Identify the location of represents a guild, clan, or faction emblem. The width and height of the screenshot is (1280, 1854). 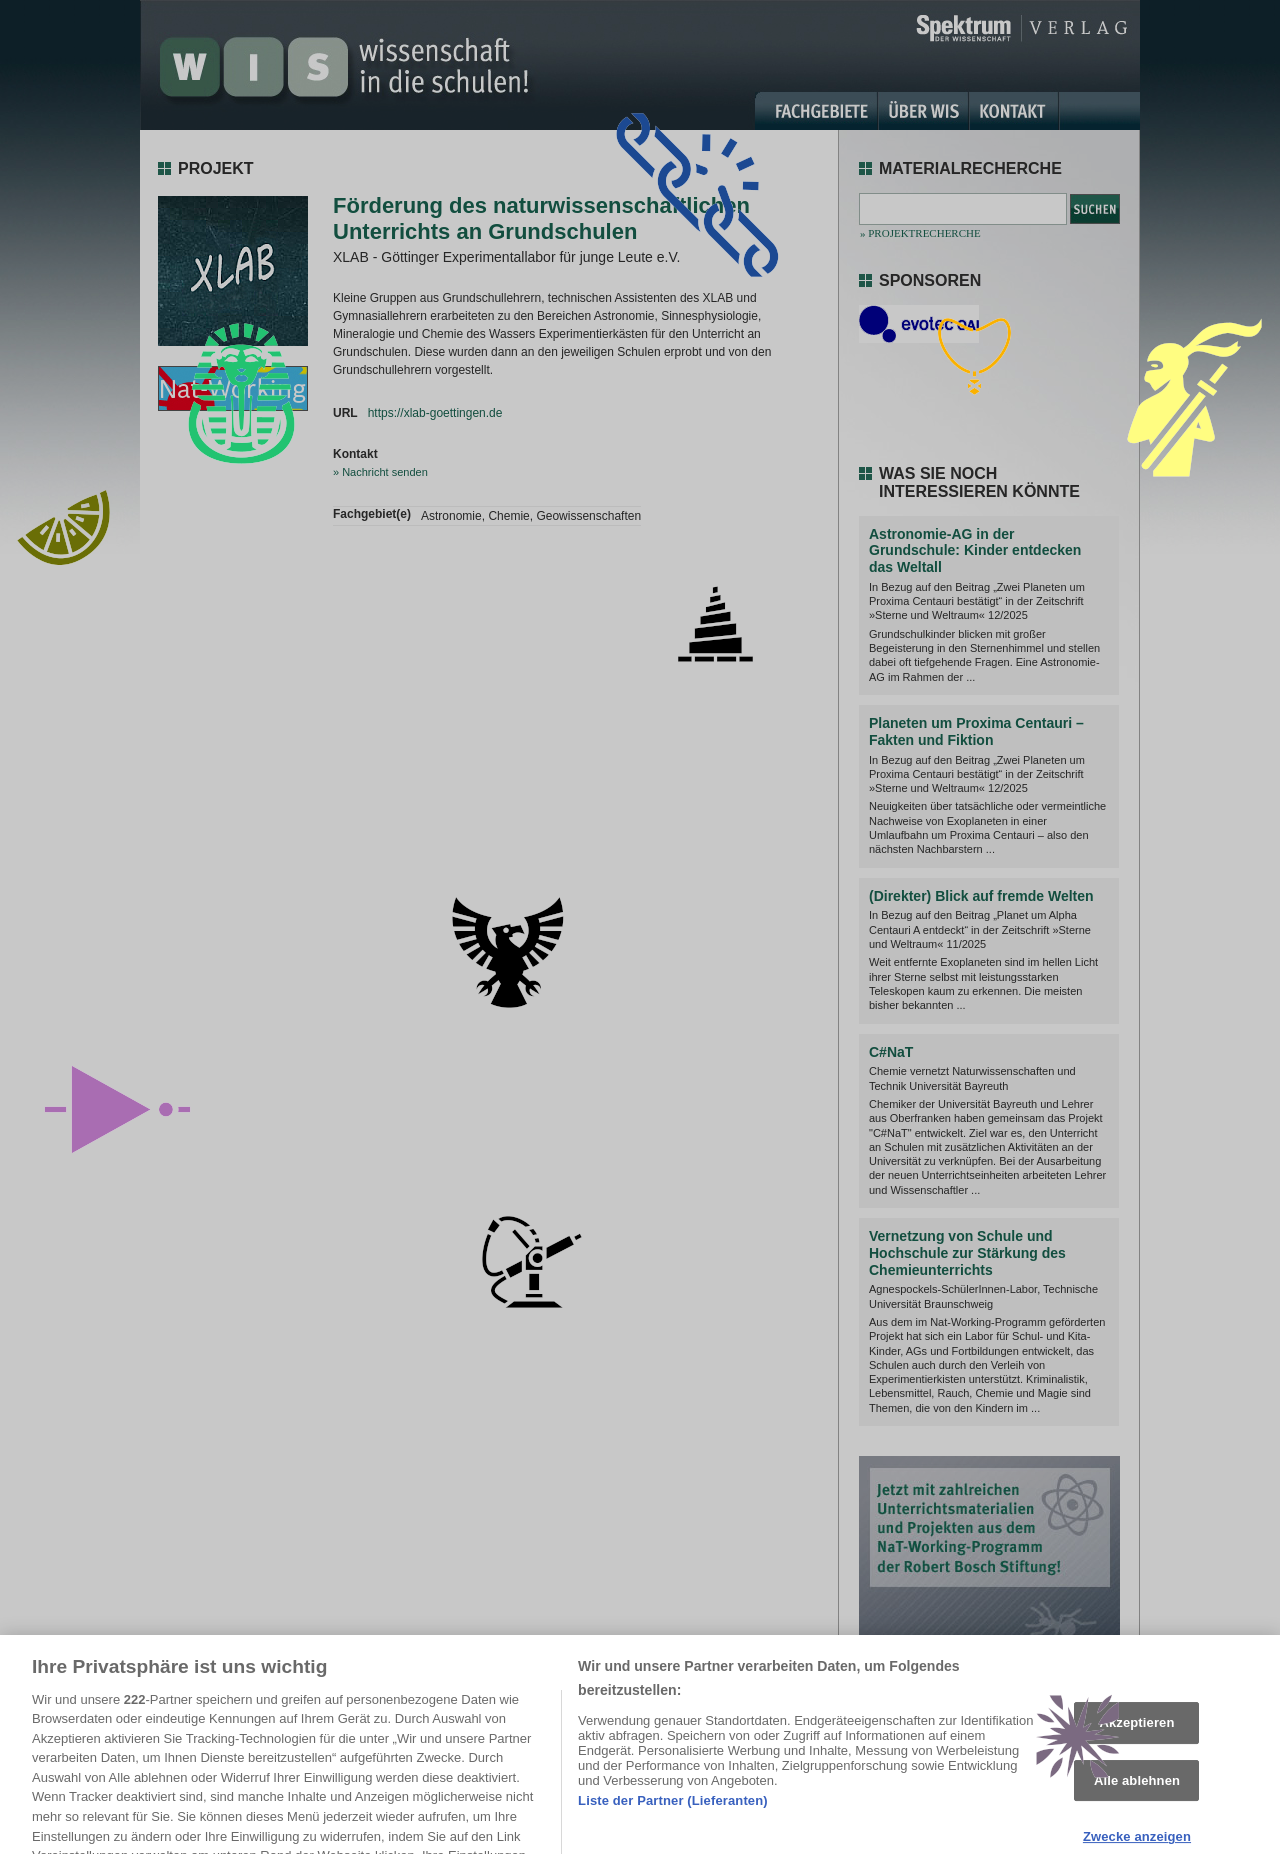
(507, 951).